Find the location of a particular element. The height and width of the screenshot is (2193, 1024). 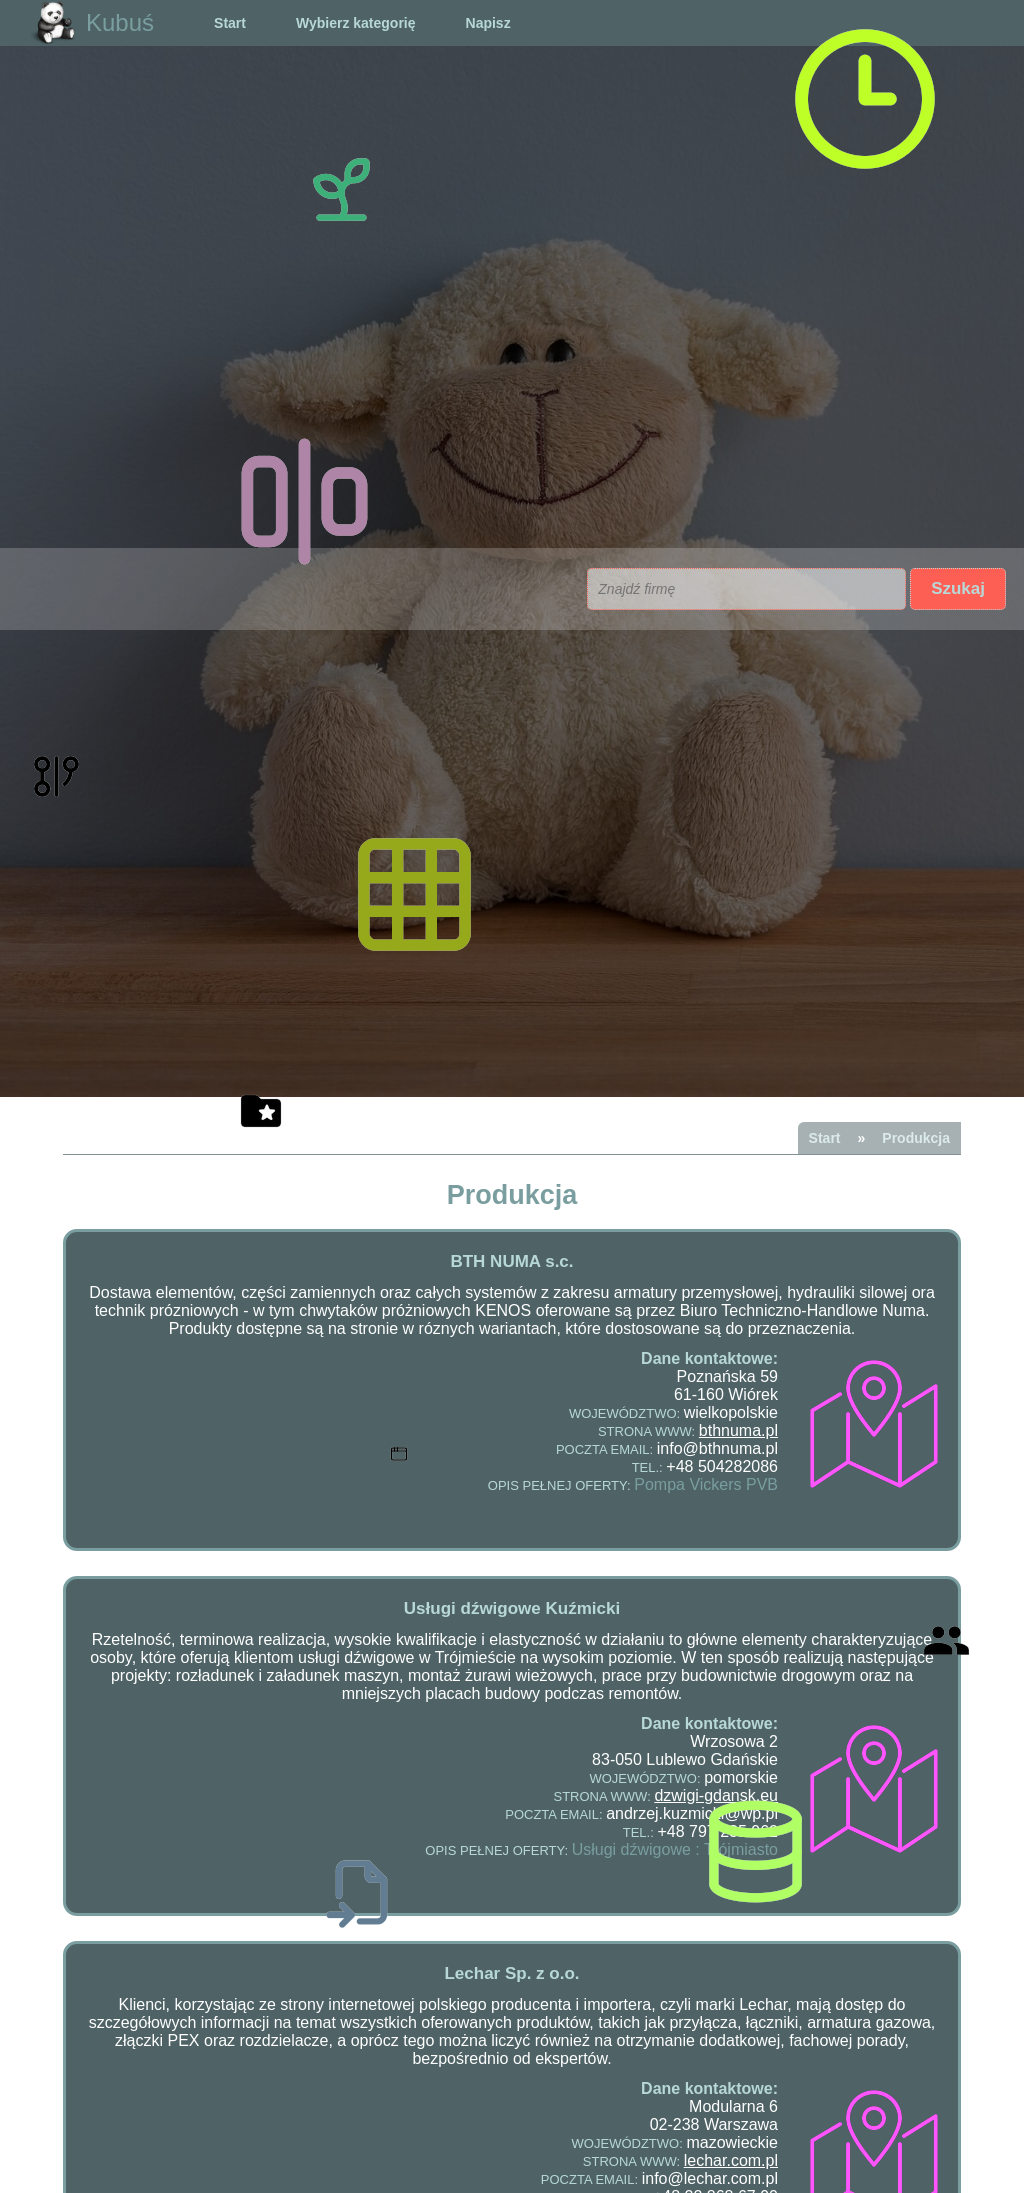

access database management is located at coordinates (755, 1851).